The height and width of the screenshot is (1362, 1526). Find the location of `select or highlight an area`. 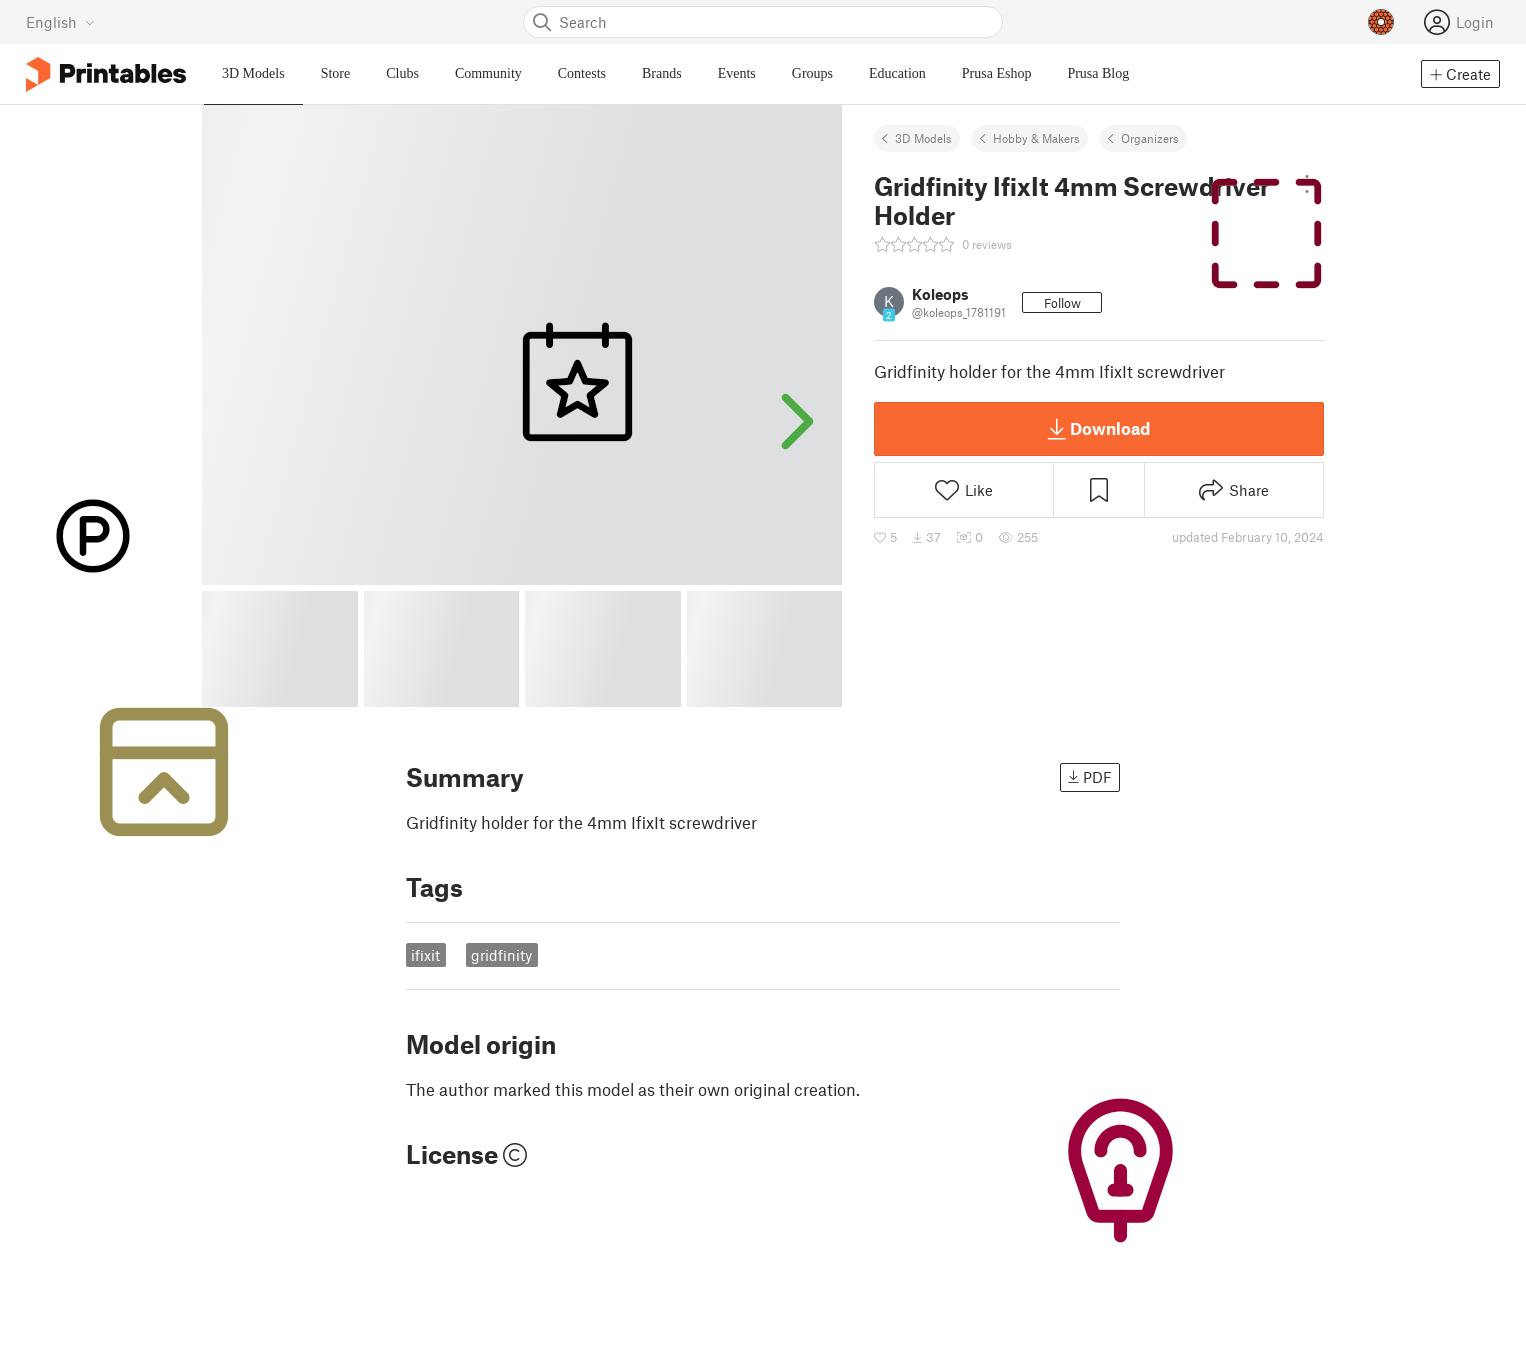

select or highlight an area is located at coordinates (1266, 233).